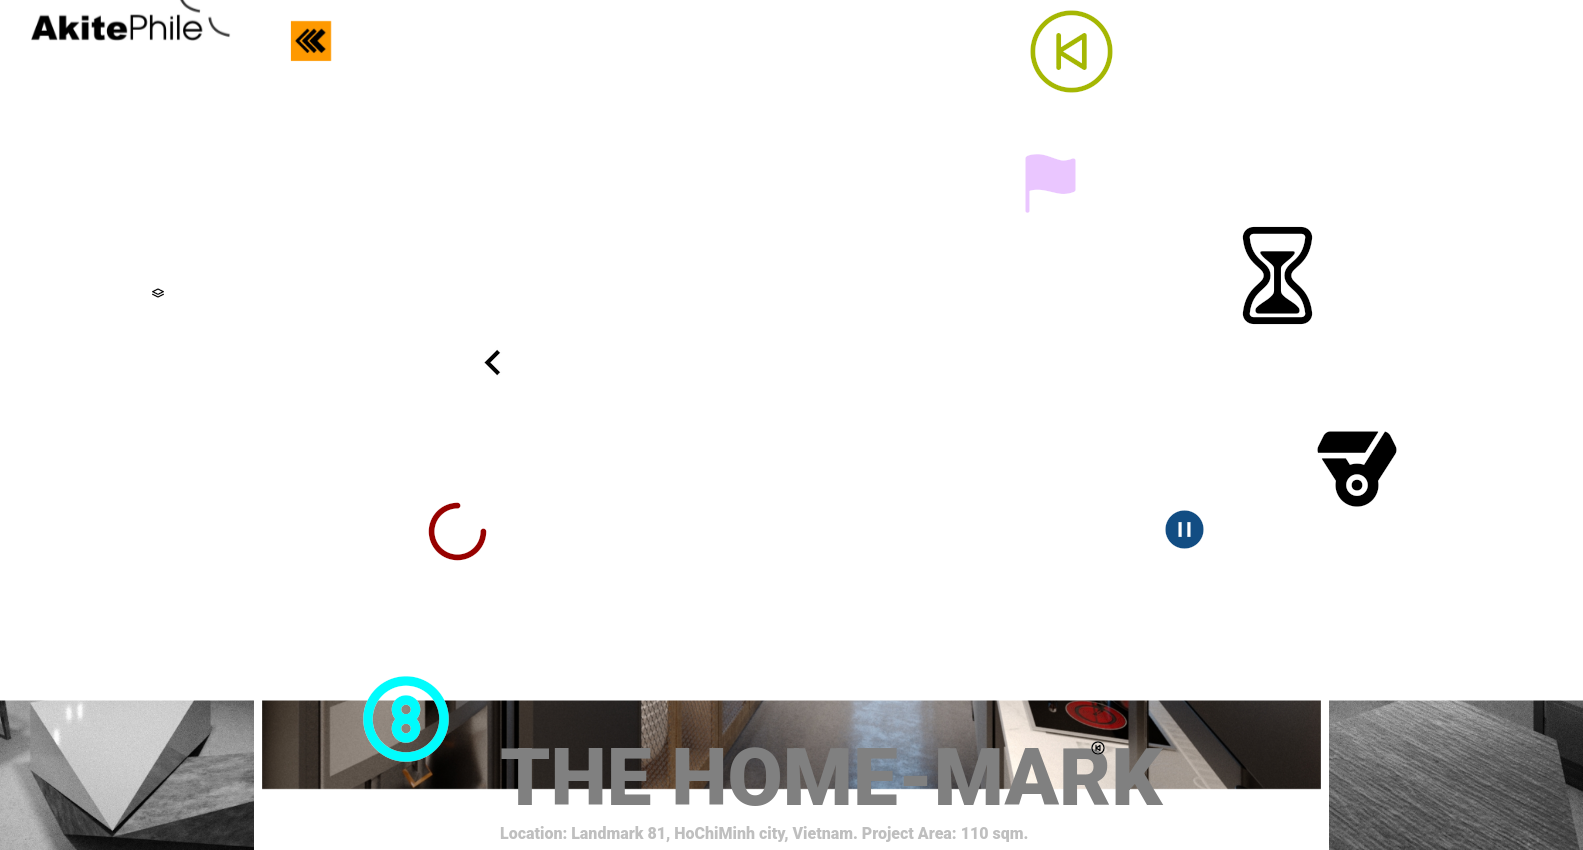 The height and width of the screenshot is (850, 1583). I want to click on view layers or stacked content, so click(158, 293).